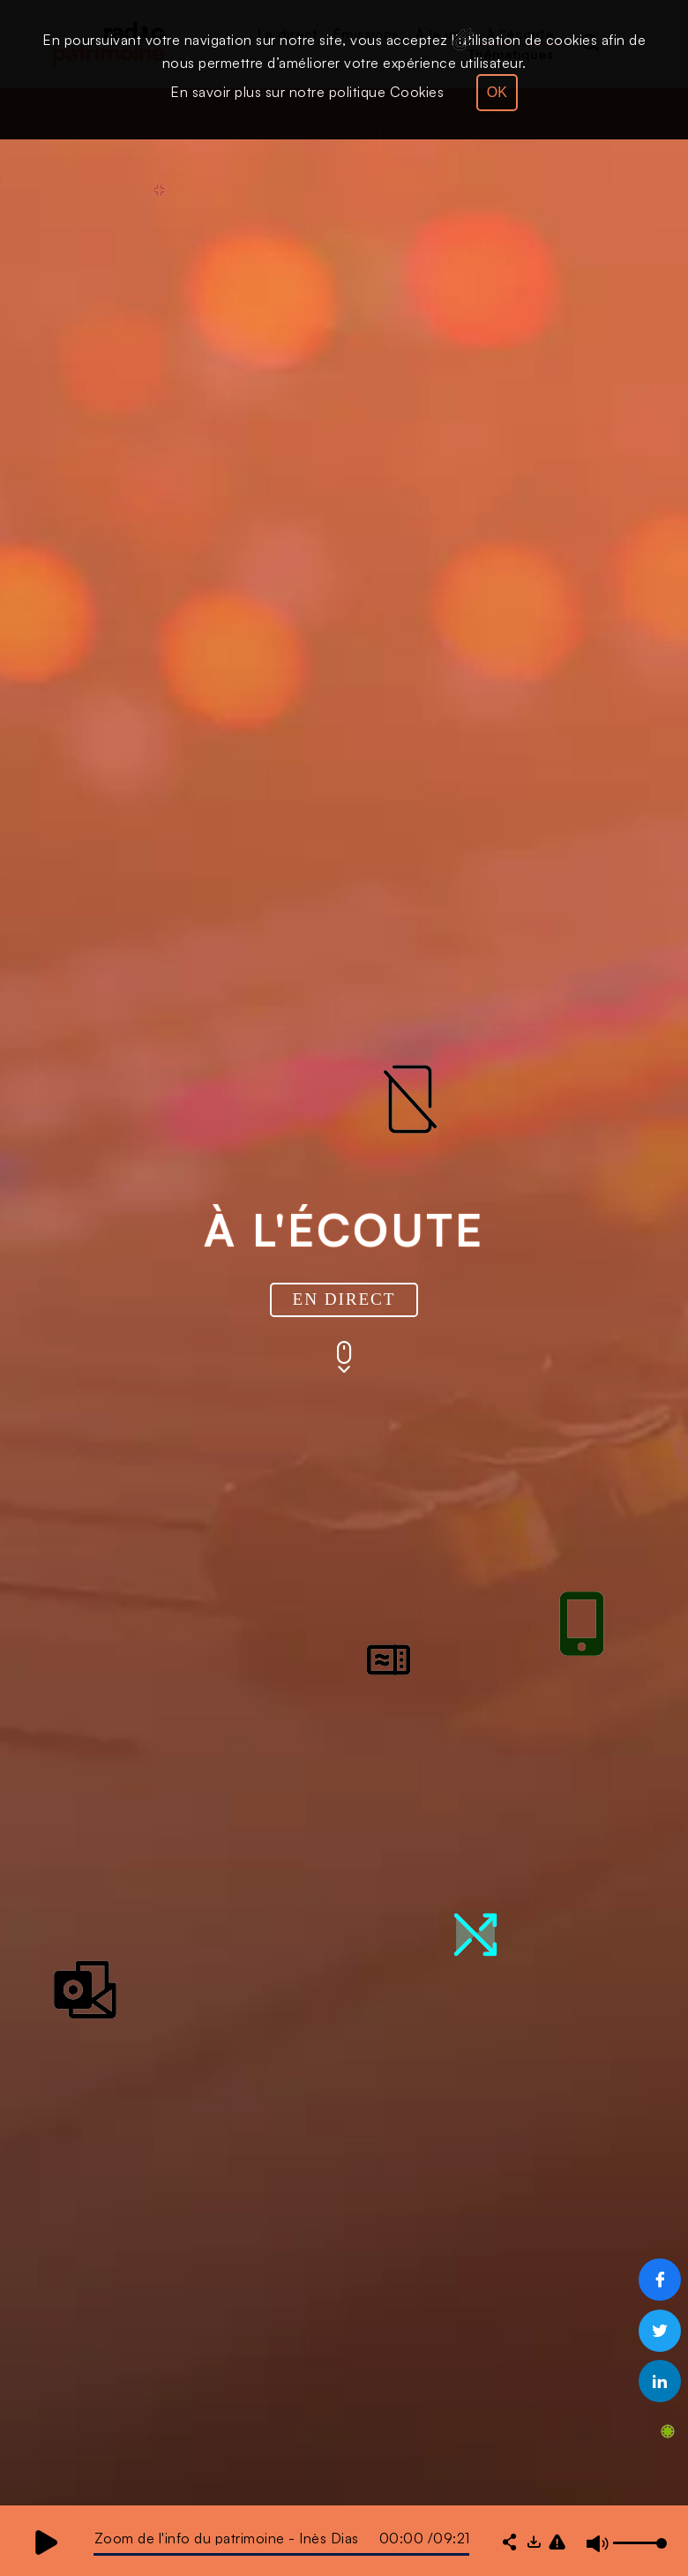 The image size is (688, 2576). What do you see at coordinates (85, 1989) in the screenshot?
I see `open Microsoft Outlook email app` at bounding box center [85, 1989].